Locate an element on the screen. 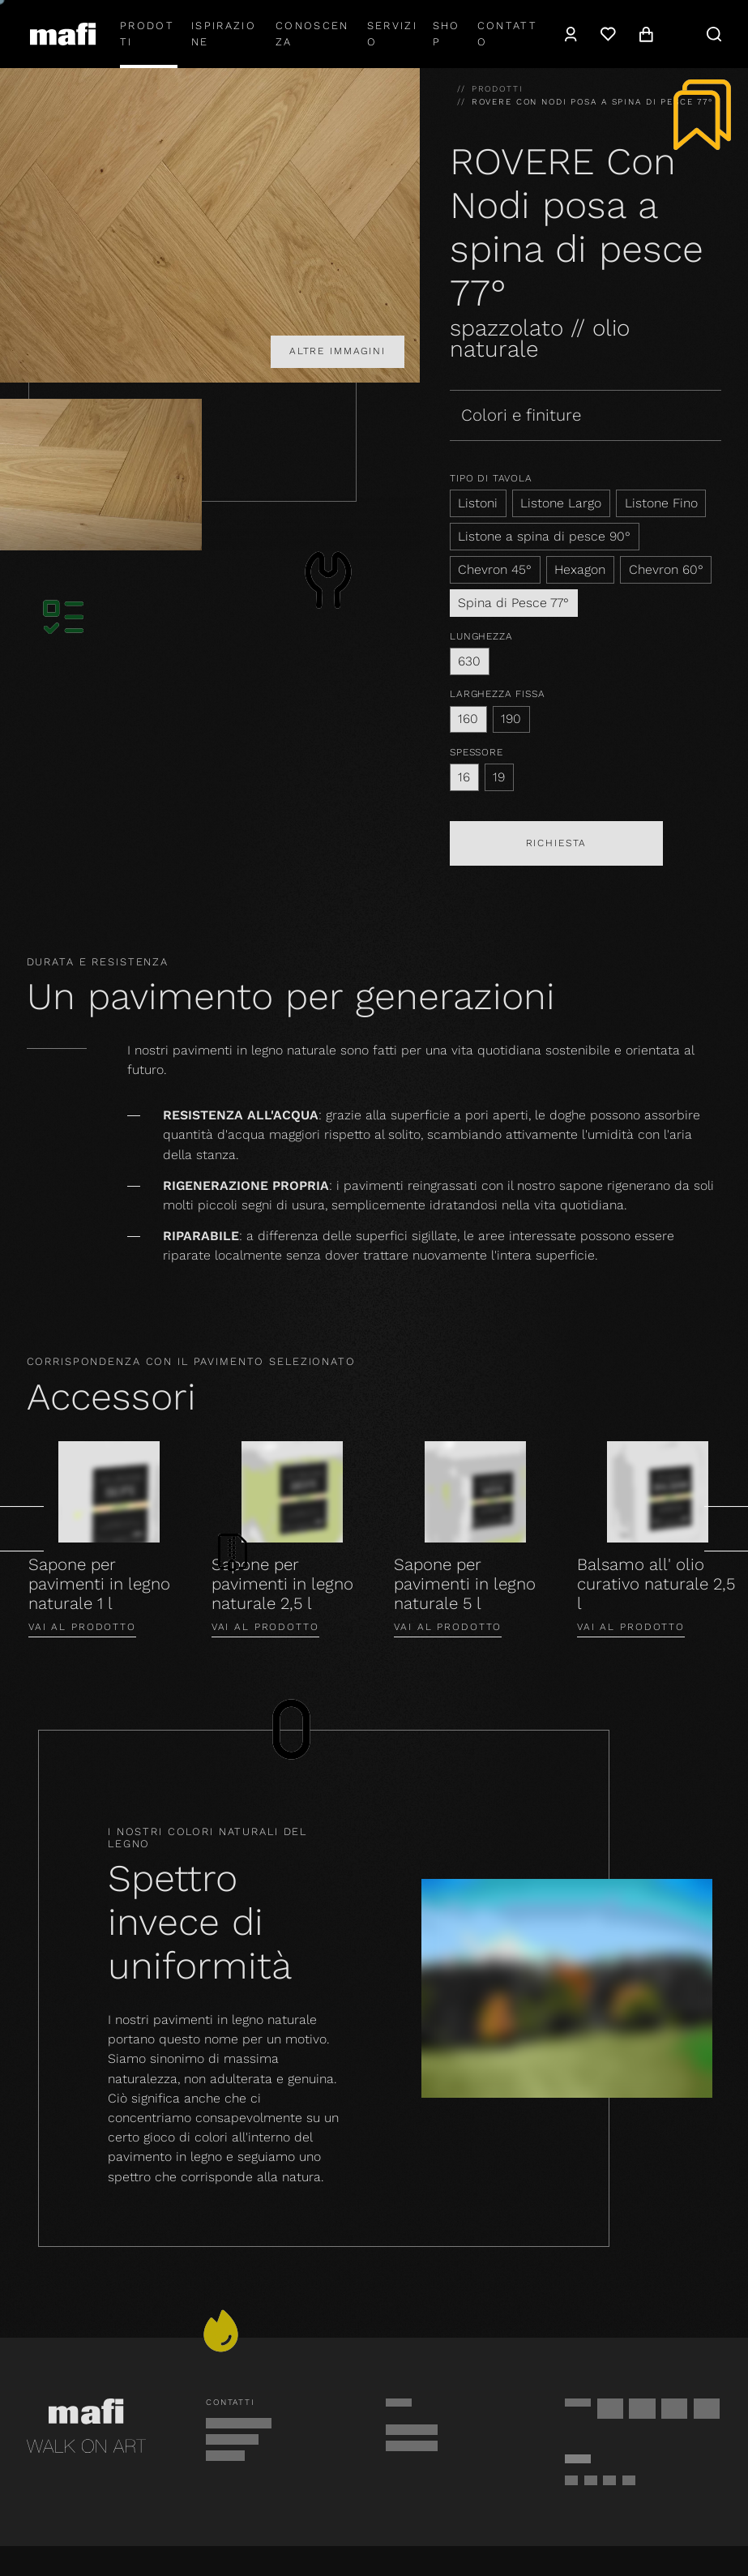  view task list or checklist is located at coordinates (62, 616).